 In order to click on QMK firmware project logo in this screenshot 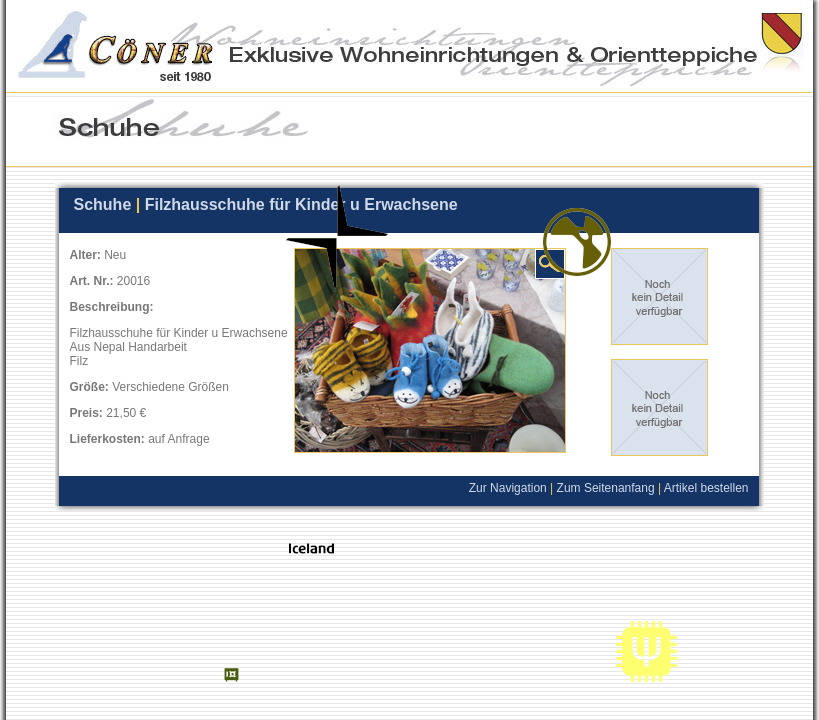, I will do `click(646, 651)`.